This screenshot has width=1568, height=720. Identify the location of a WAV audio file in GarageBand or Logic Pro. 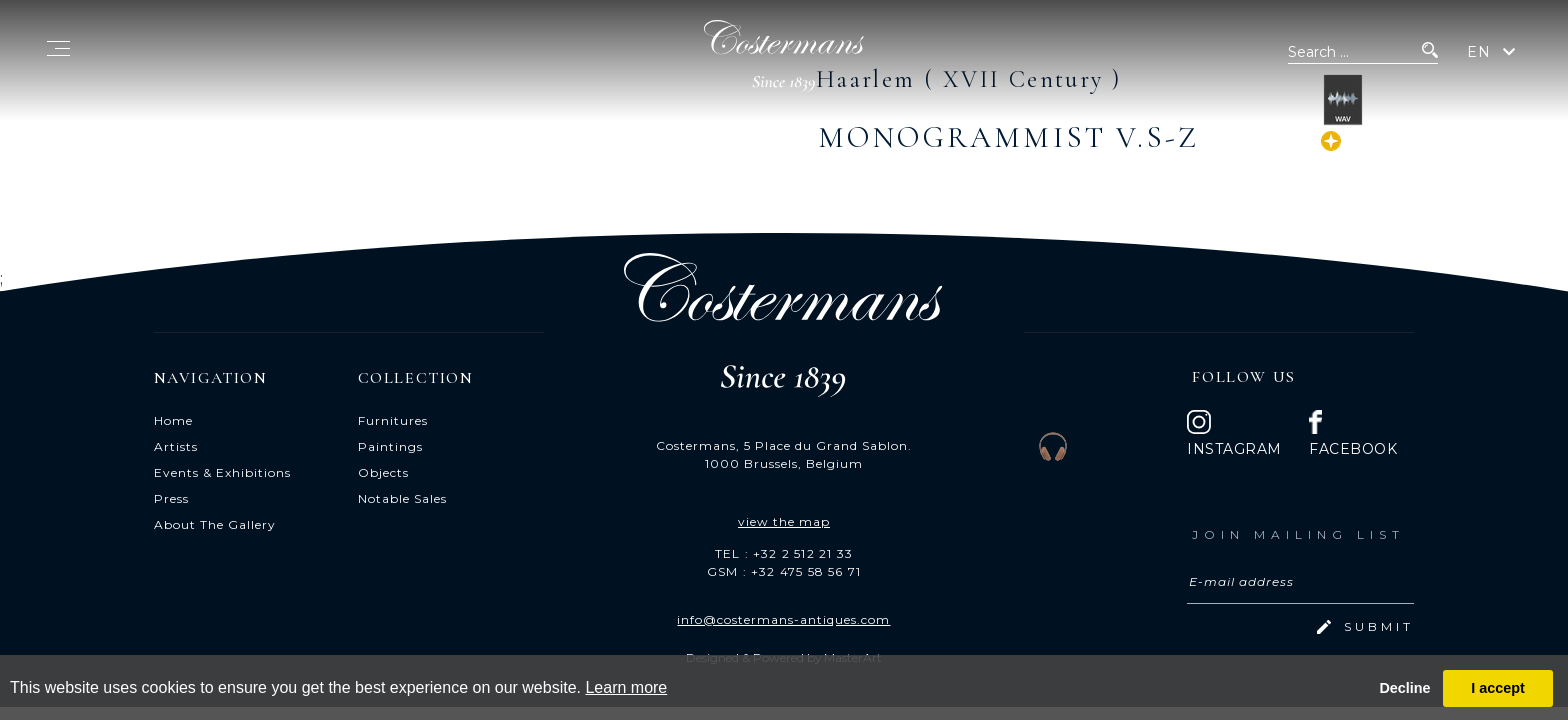
(1343, 101).